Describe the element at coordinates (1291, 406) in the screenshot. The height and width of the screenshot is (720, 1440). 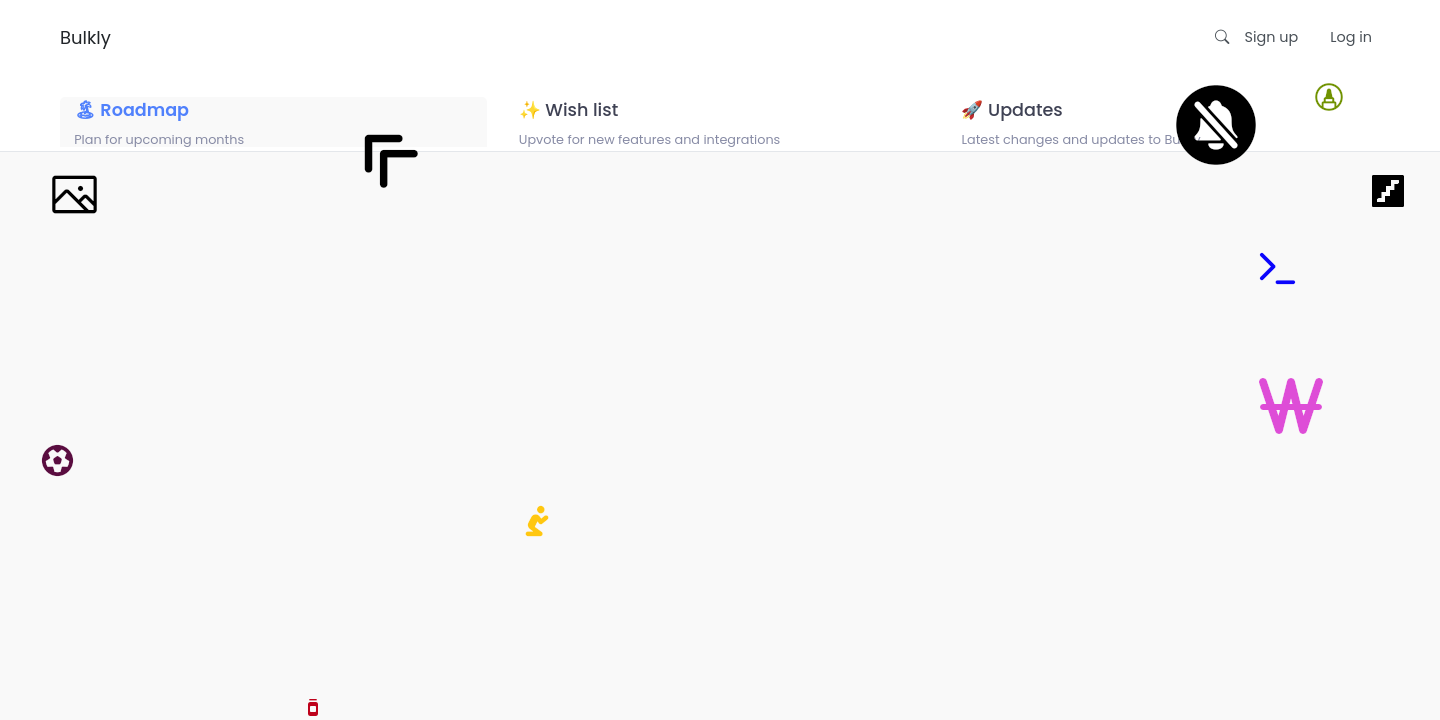
I see `indicates south korean won currency` at that location.